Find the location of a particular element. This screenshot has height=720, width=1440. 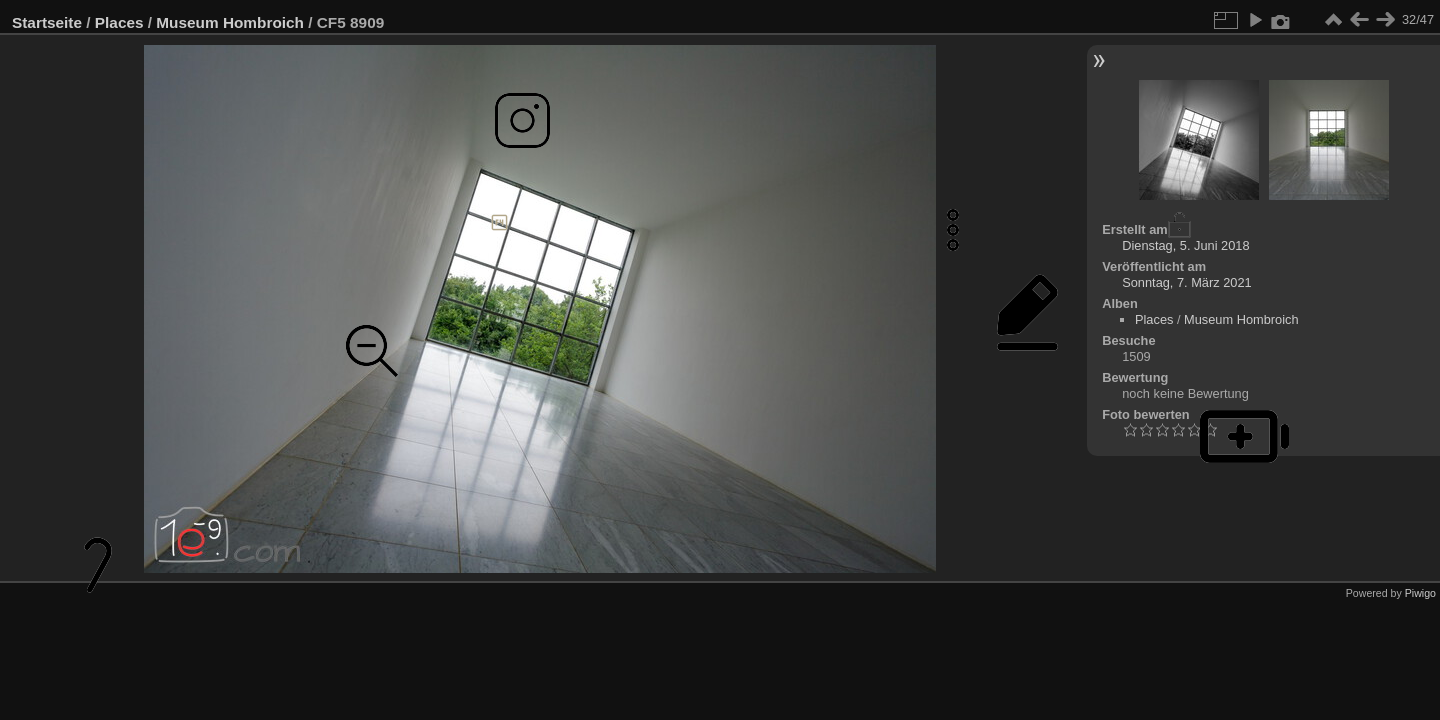

zoom out to see more content is located at coordinates (372, 351).